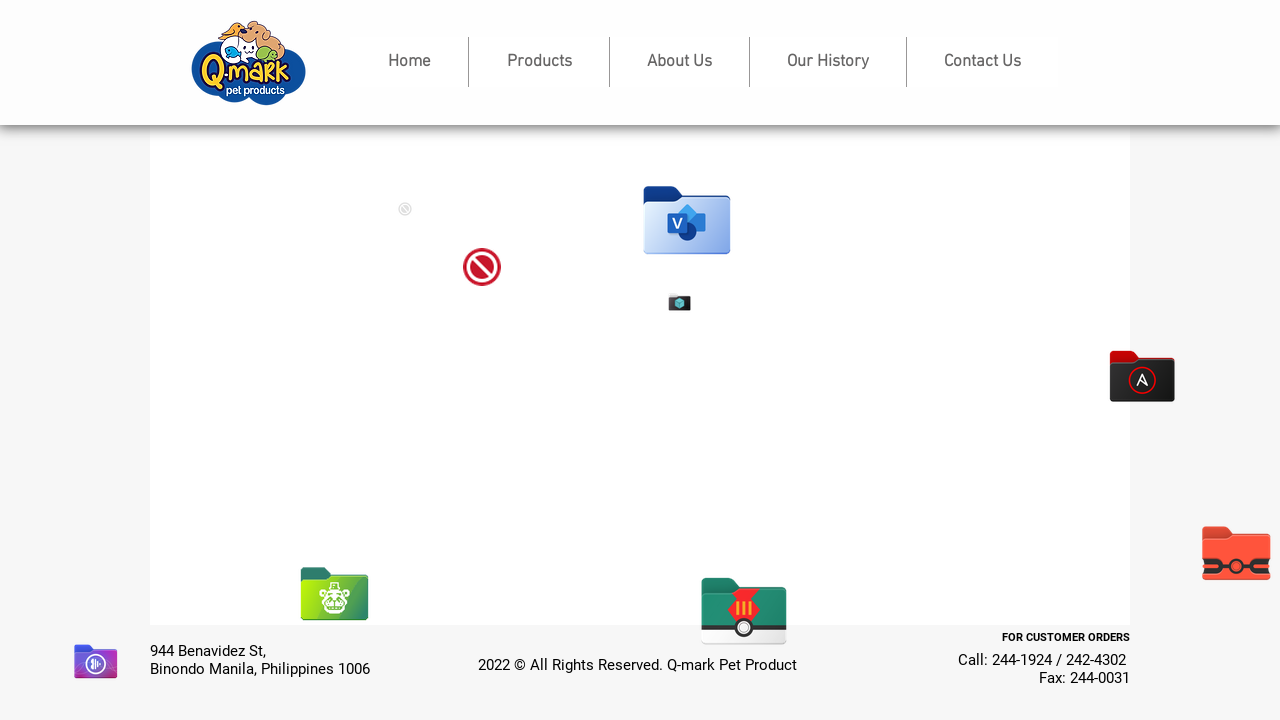 The width and height of the screenshot is (1280, 720). Describe the element at coordinates (405, 209) in the screenshot. I see `indicates an unsupported file, feature, or action` at that location.